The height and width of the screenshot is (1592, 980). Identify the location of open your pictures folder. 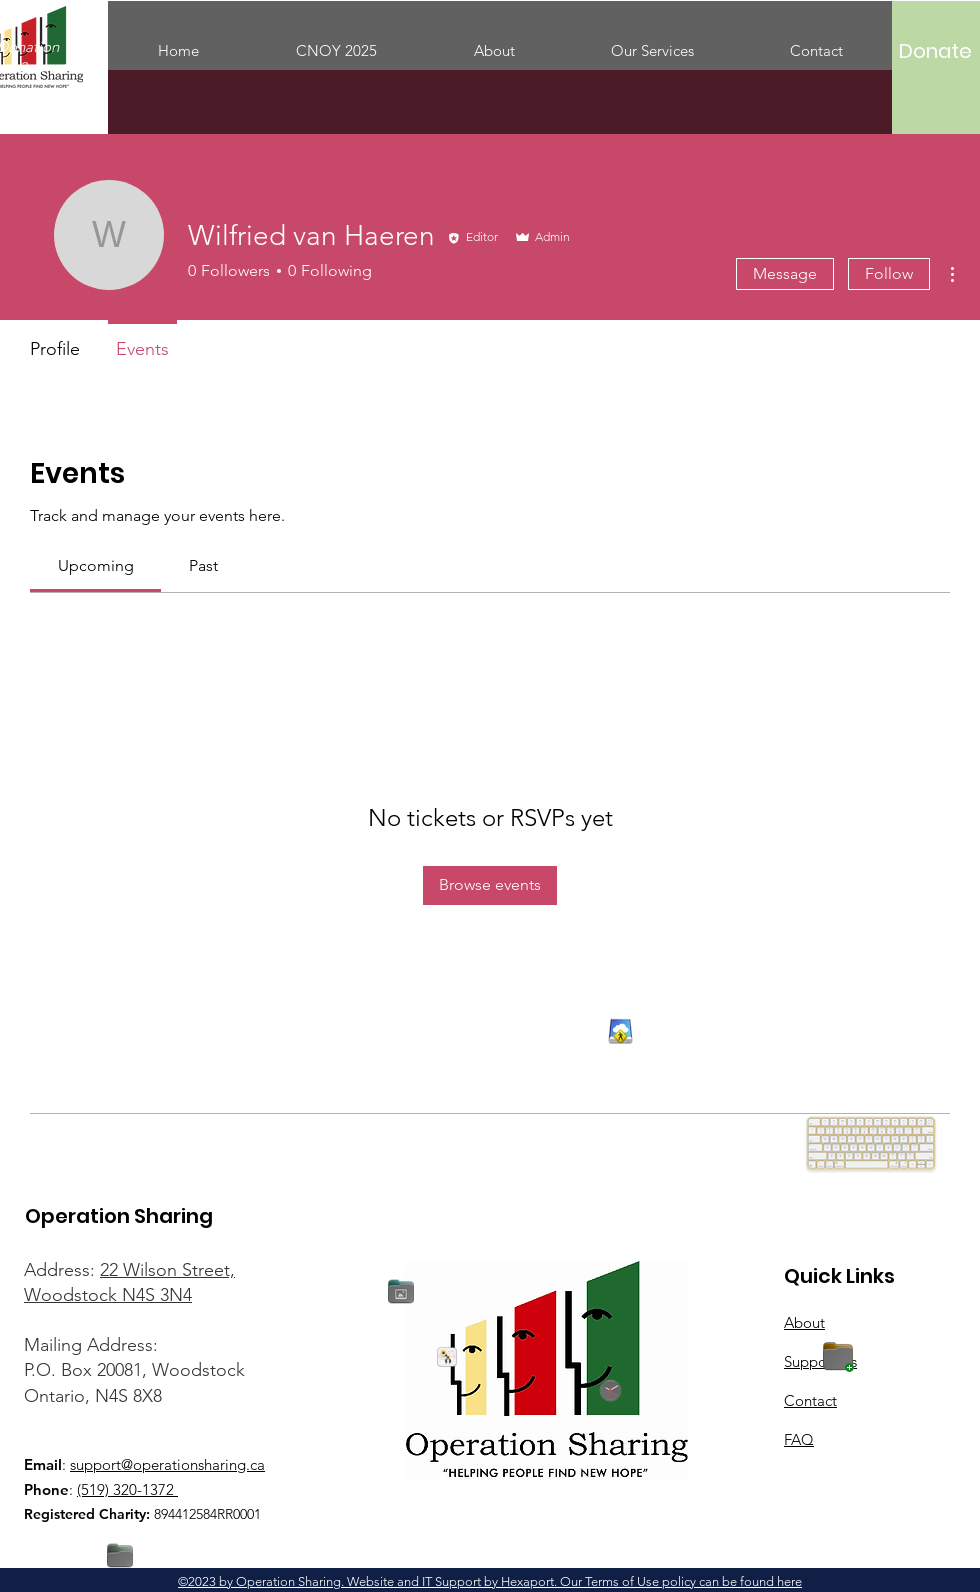
(401, 1291).